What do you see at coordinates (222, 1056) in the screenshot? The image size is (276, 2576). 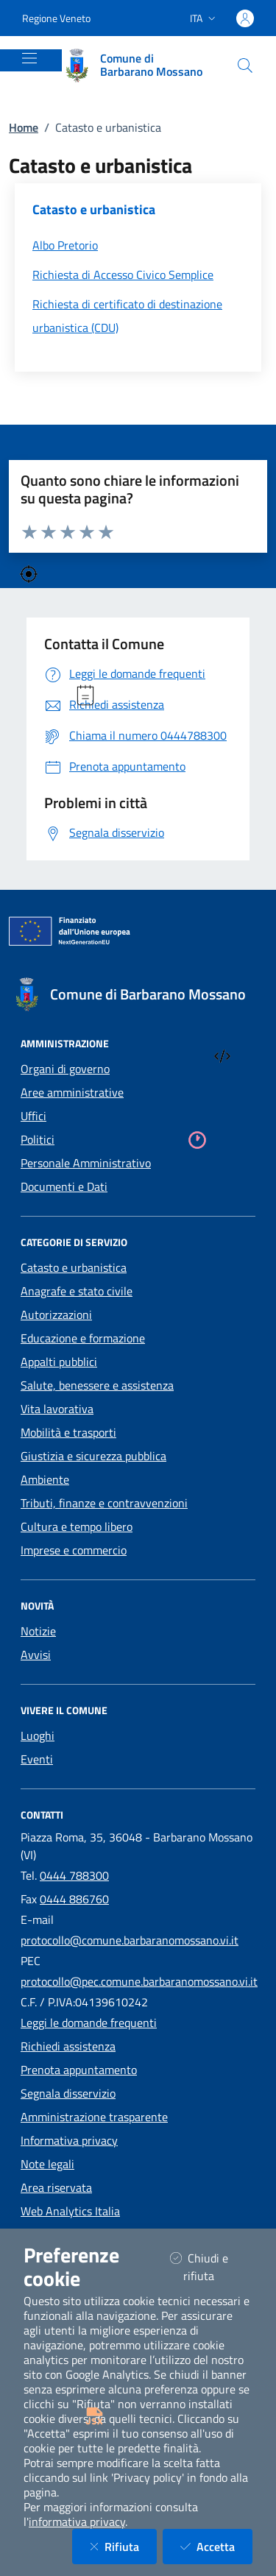 I see `view or edit source code` at bounding box center [222, 1056].